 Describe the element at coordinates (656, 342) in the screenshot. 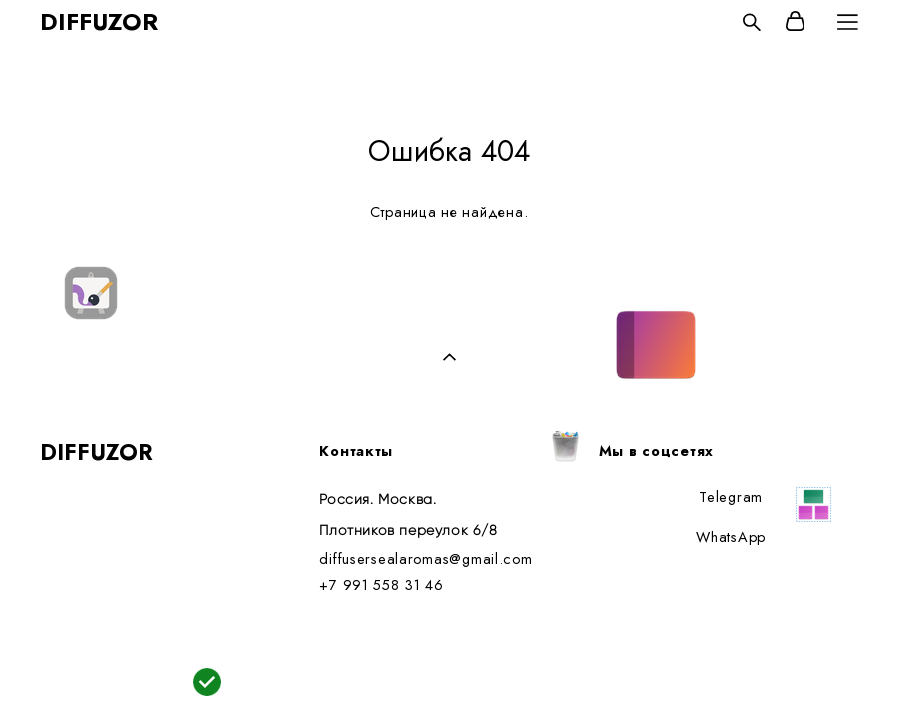

I see `access the desktop folder` at that location.